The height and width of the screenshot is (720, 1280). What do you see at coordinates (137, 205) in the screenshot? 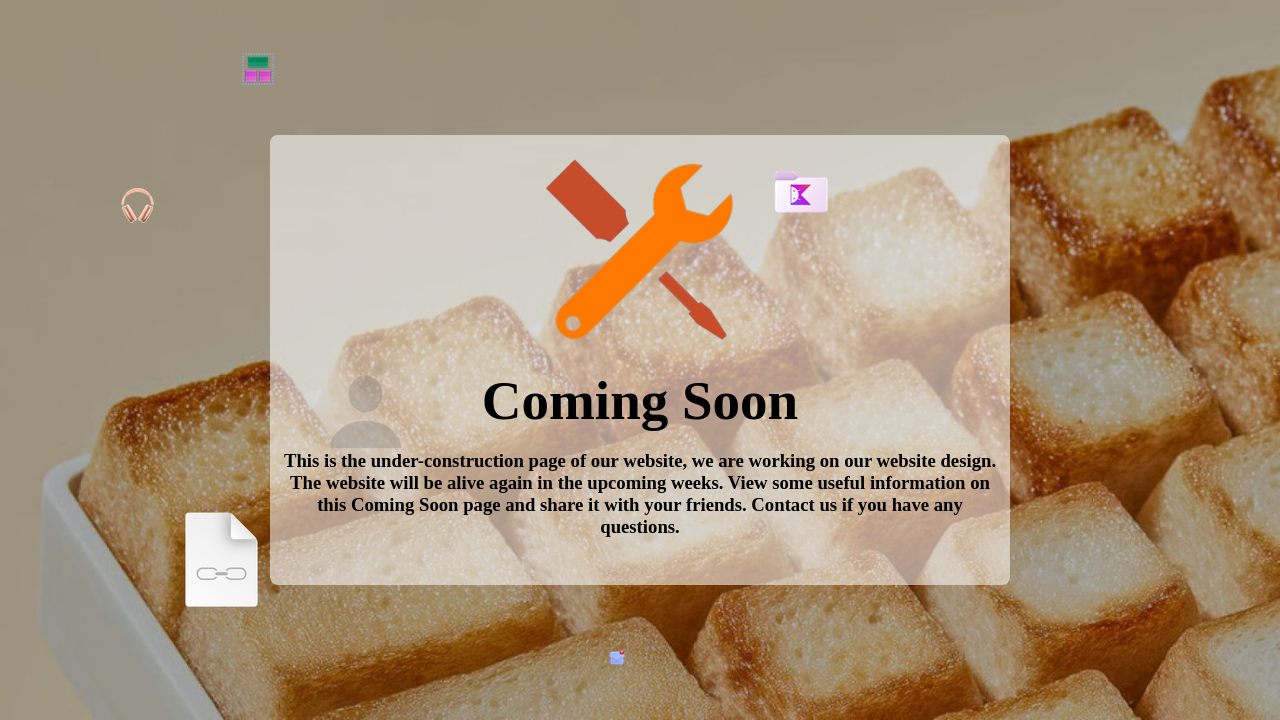
I see `airpods max headphones in orange color variant` at bounding box center [137, 205].